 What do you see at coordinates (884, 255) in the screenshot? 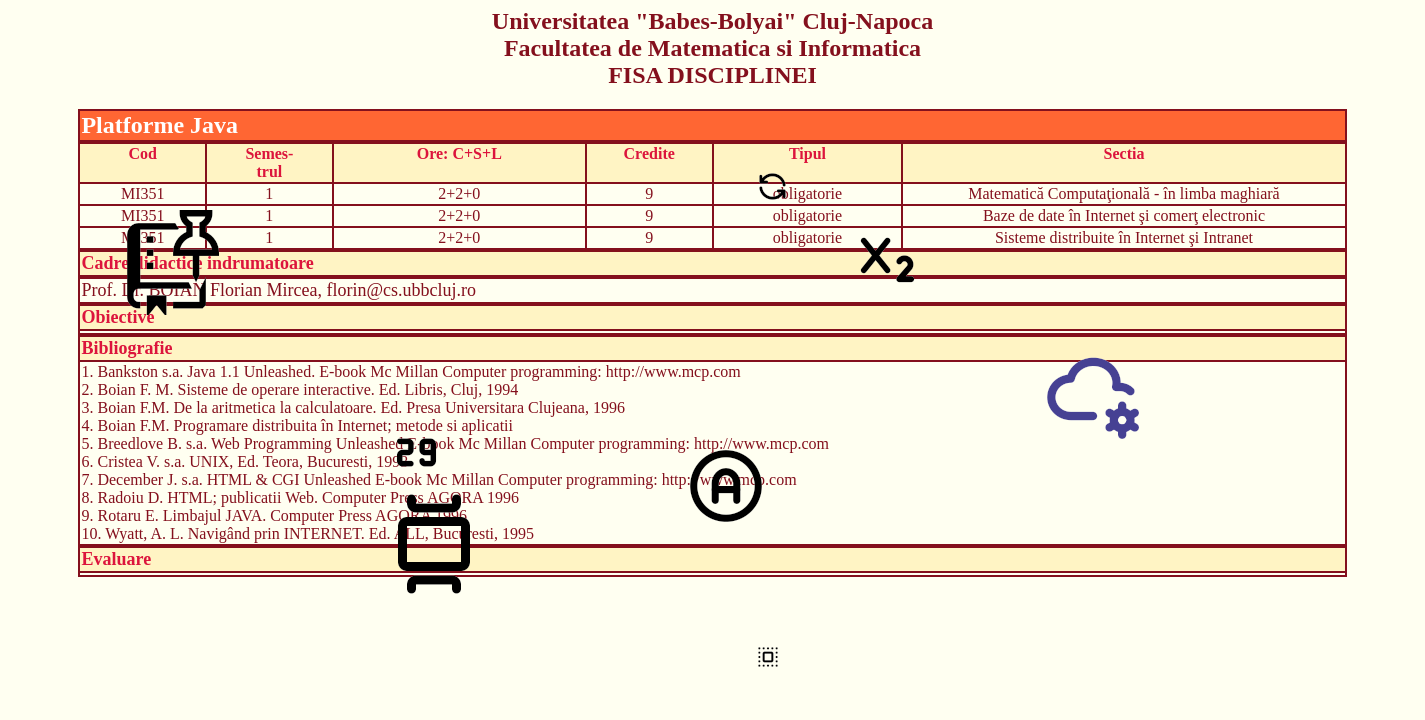
I see `format text as subscript` at bounding box center [884, 255].